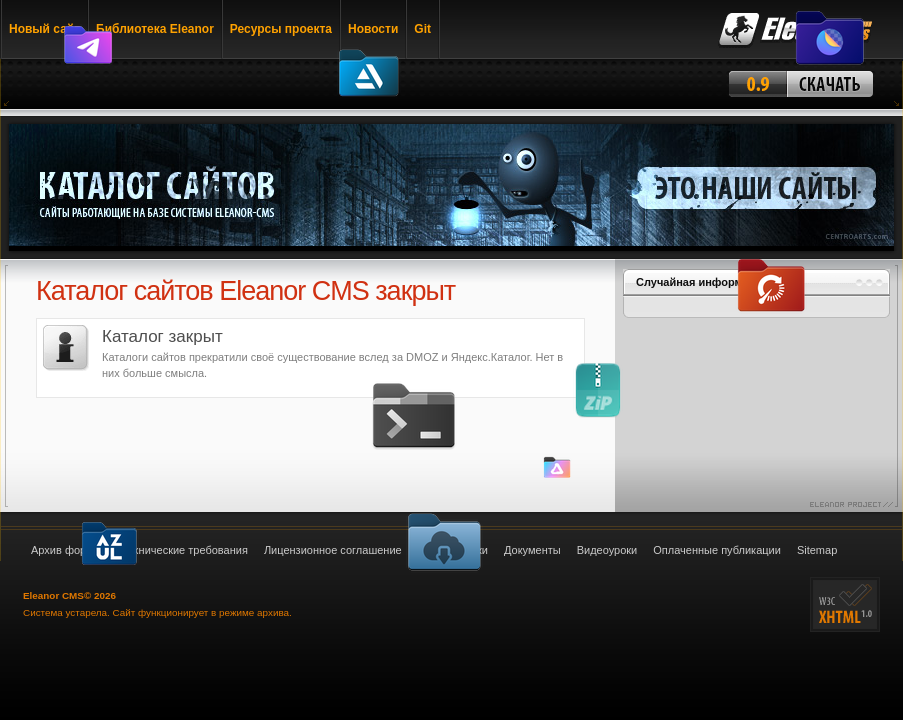  What do you see at coordinates (109, 545) in the screenshot?
I see `open the azul folder` at bounding box center [109, 545].